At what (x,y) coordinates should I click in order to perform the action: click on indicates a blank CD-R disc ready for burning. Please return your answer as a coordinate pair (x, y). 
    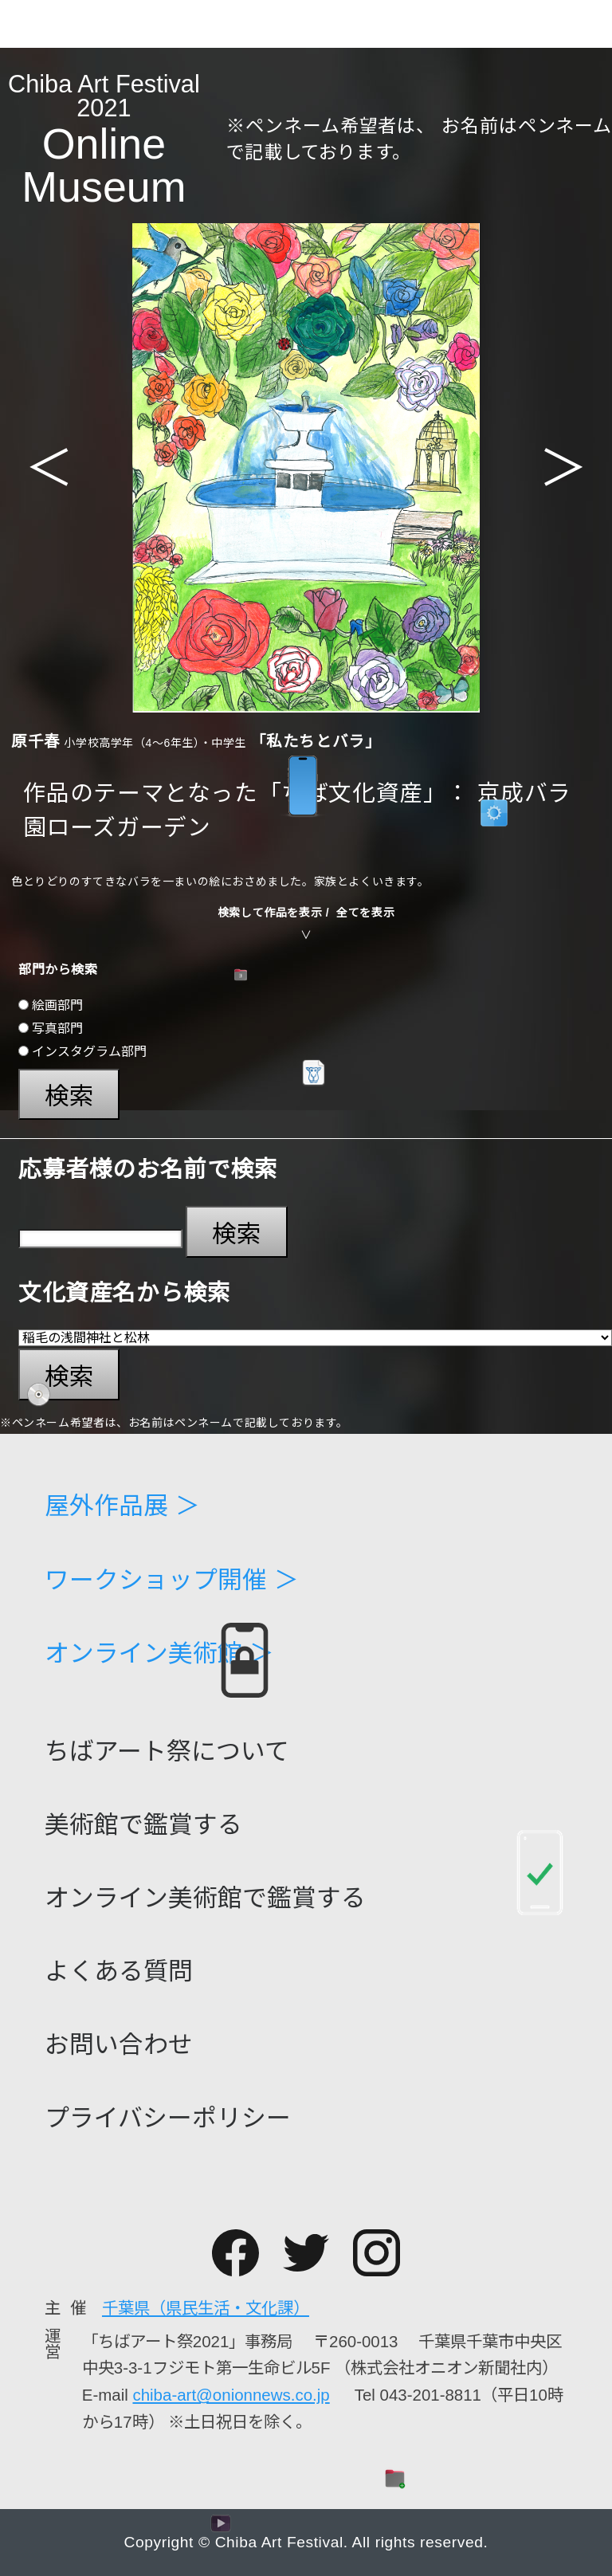
    Looking at the image, I should click on (38, 1394).